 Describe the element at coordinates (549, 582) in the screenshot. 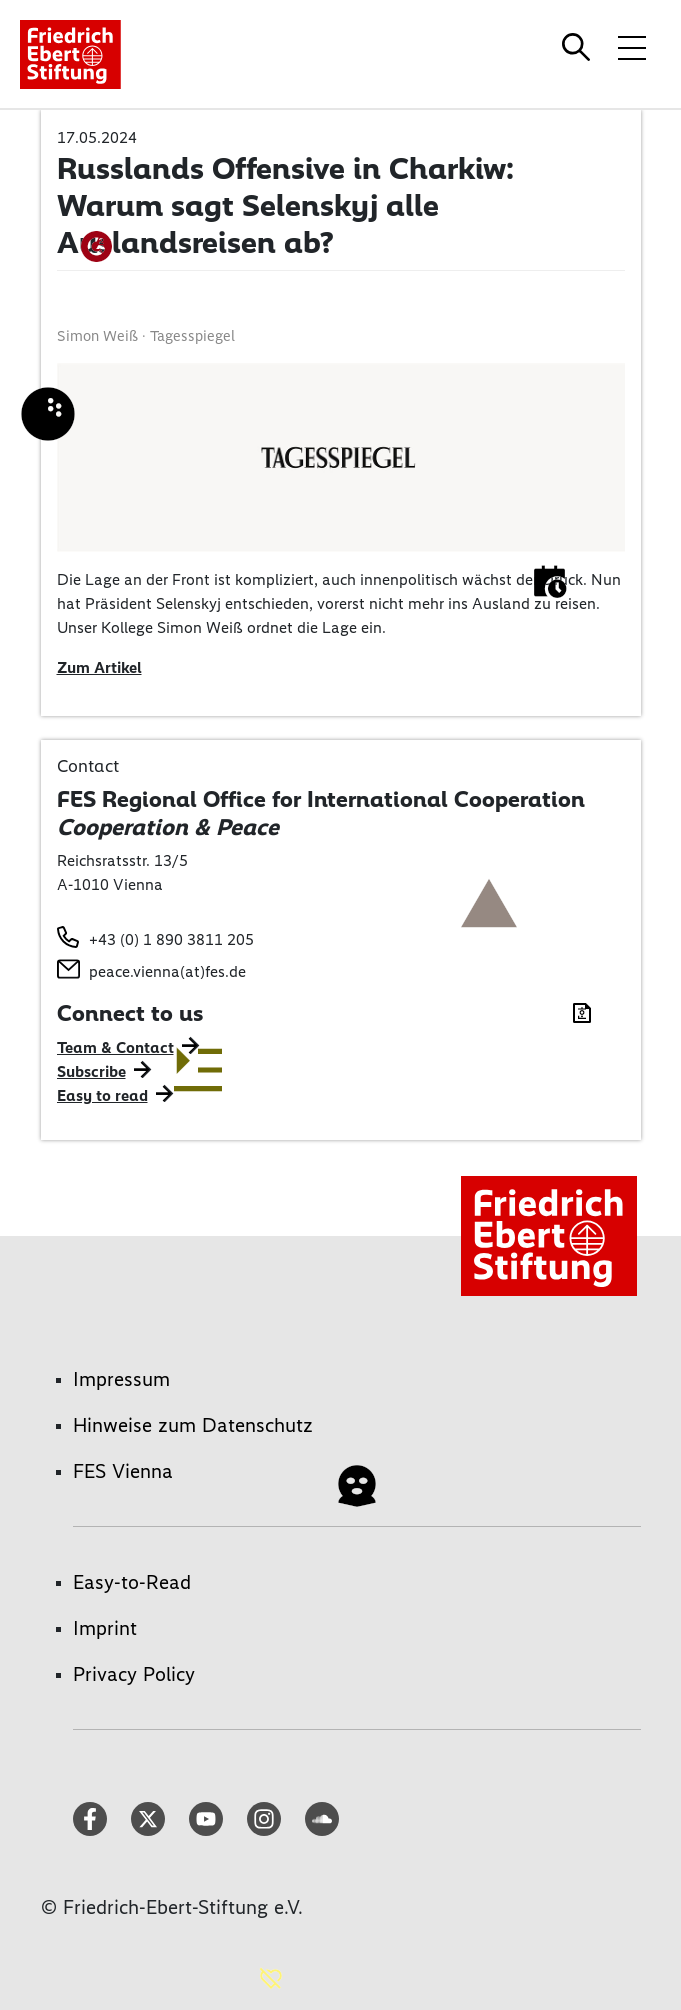

I see `view scheduled events or appointments` at that location.